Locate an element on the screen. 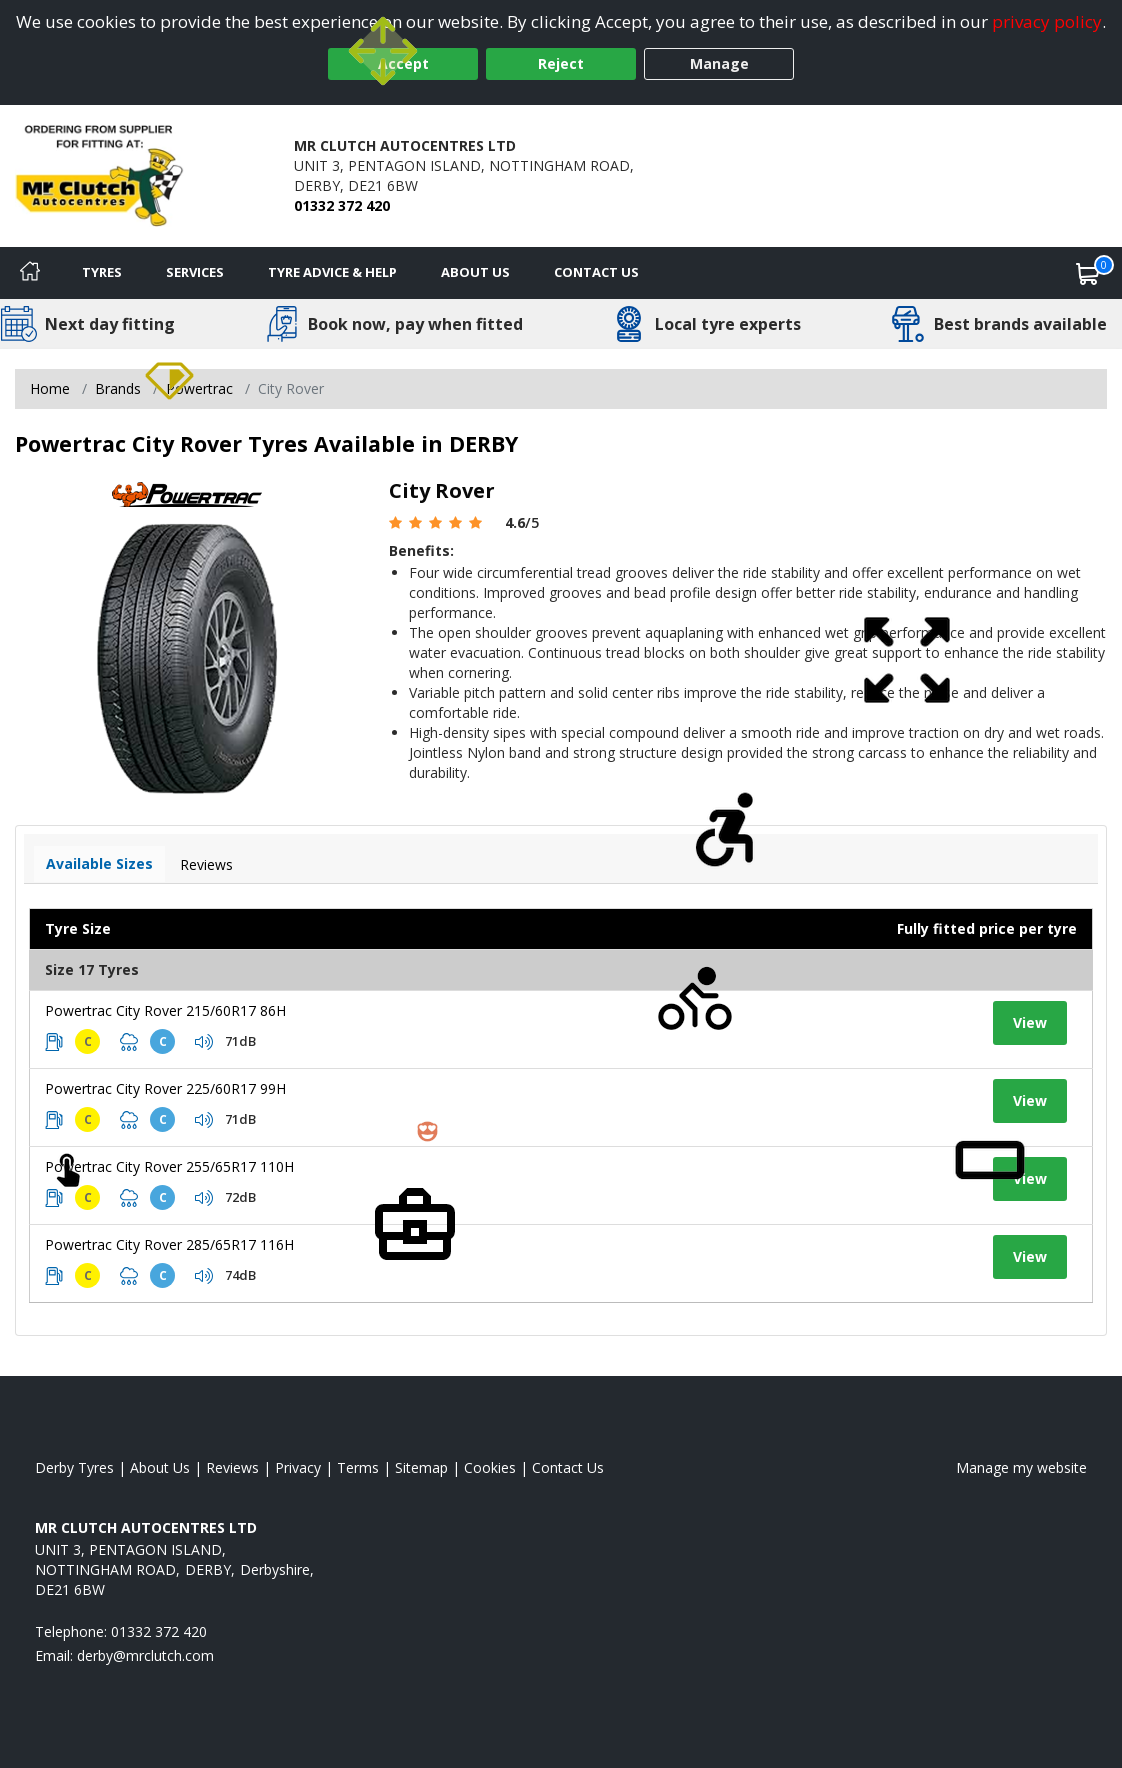 The height and width of the screenshot is (1768, 1122). expand content in all directions is located at coordinates (383, 51).